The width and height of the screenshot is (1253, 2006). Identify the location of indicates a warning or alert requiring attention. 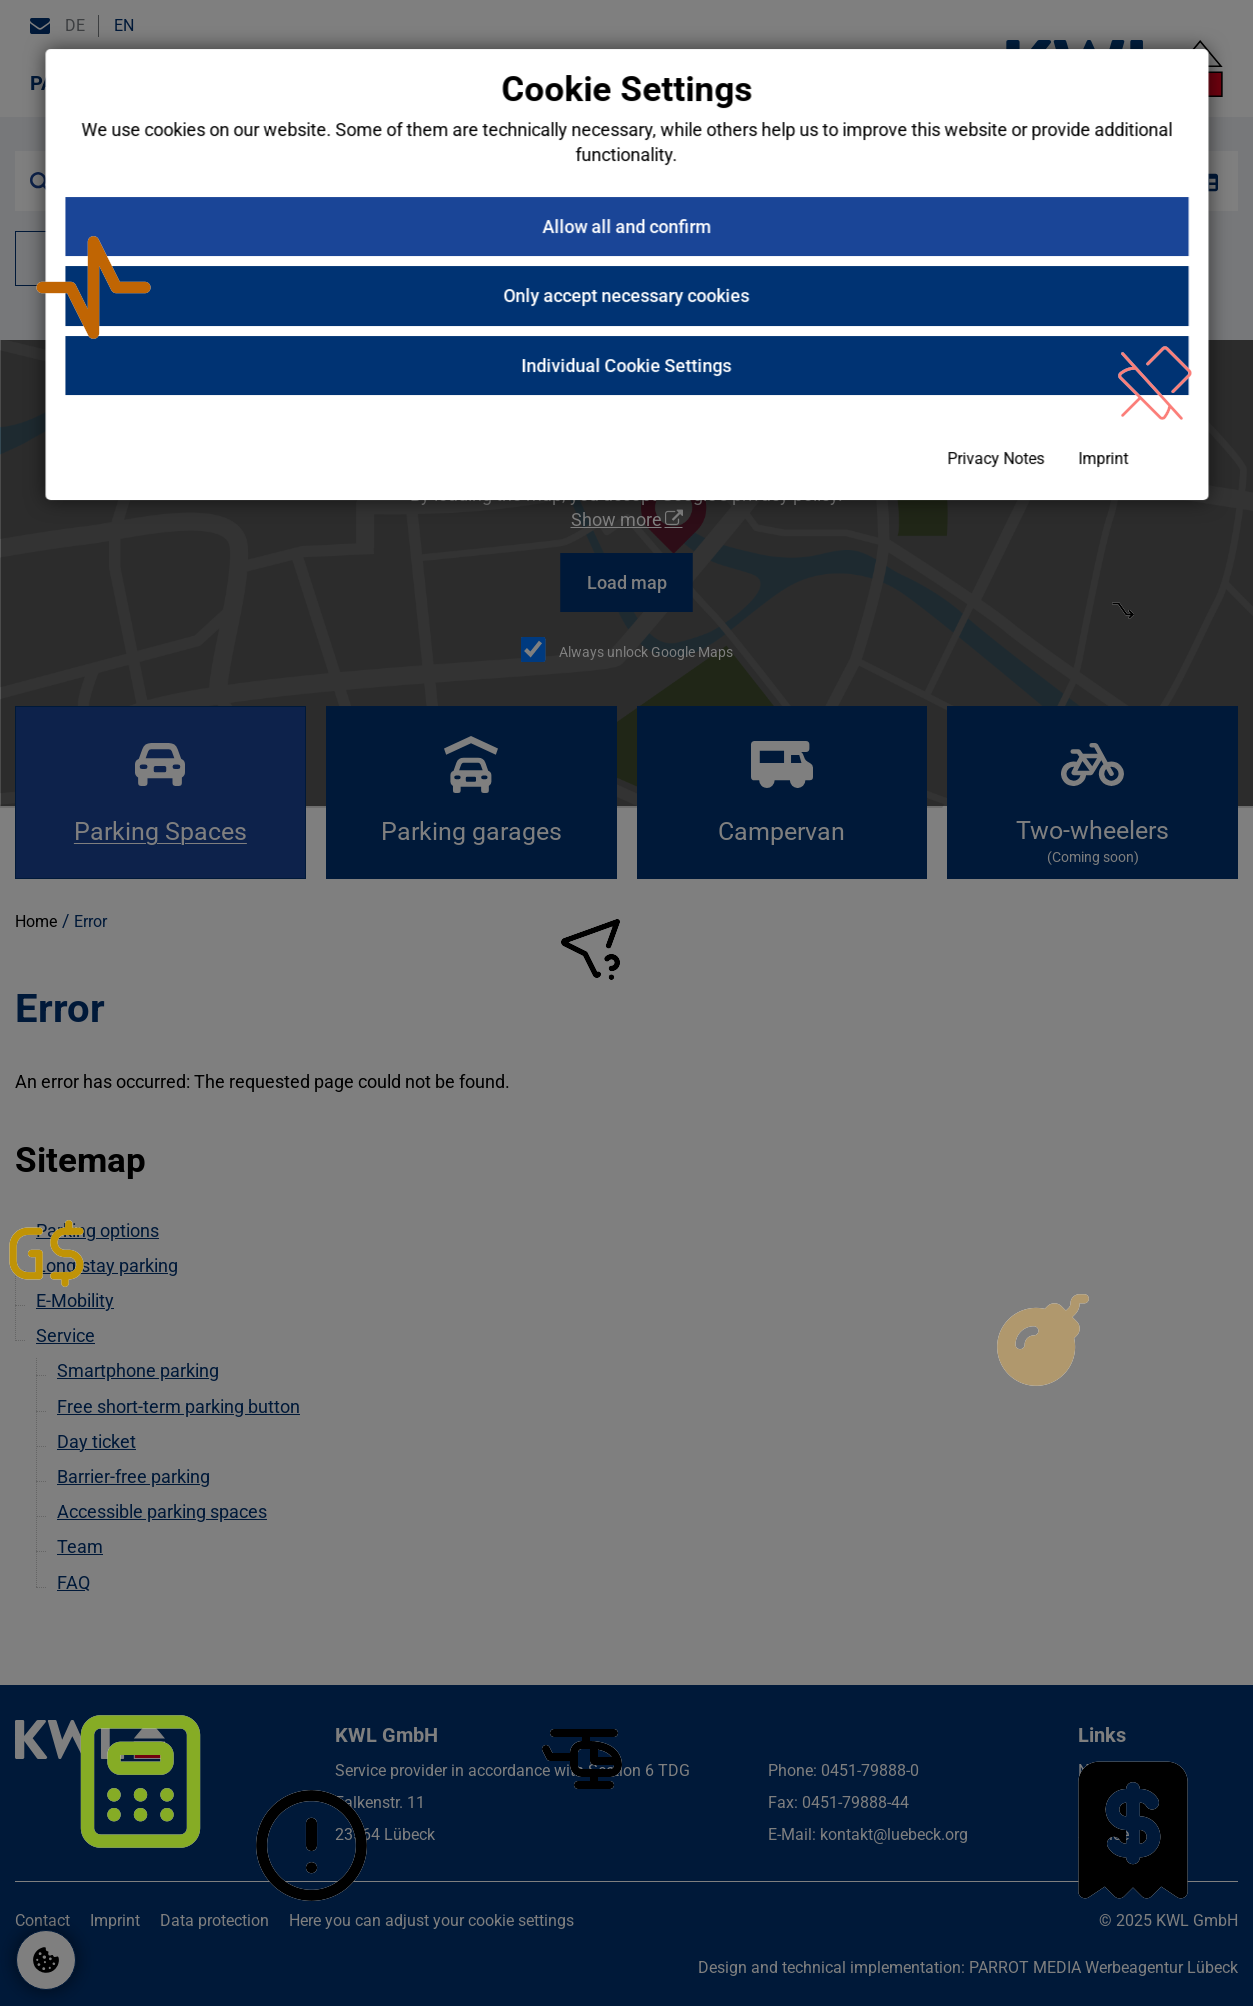
(311, 1845).